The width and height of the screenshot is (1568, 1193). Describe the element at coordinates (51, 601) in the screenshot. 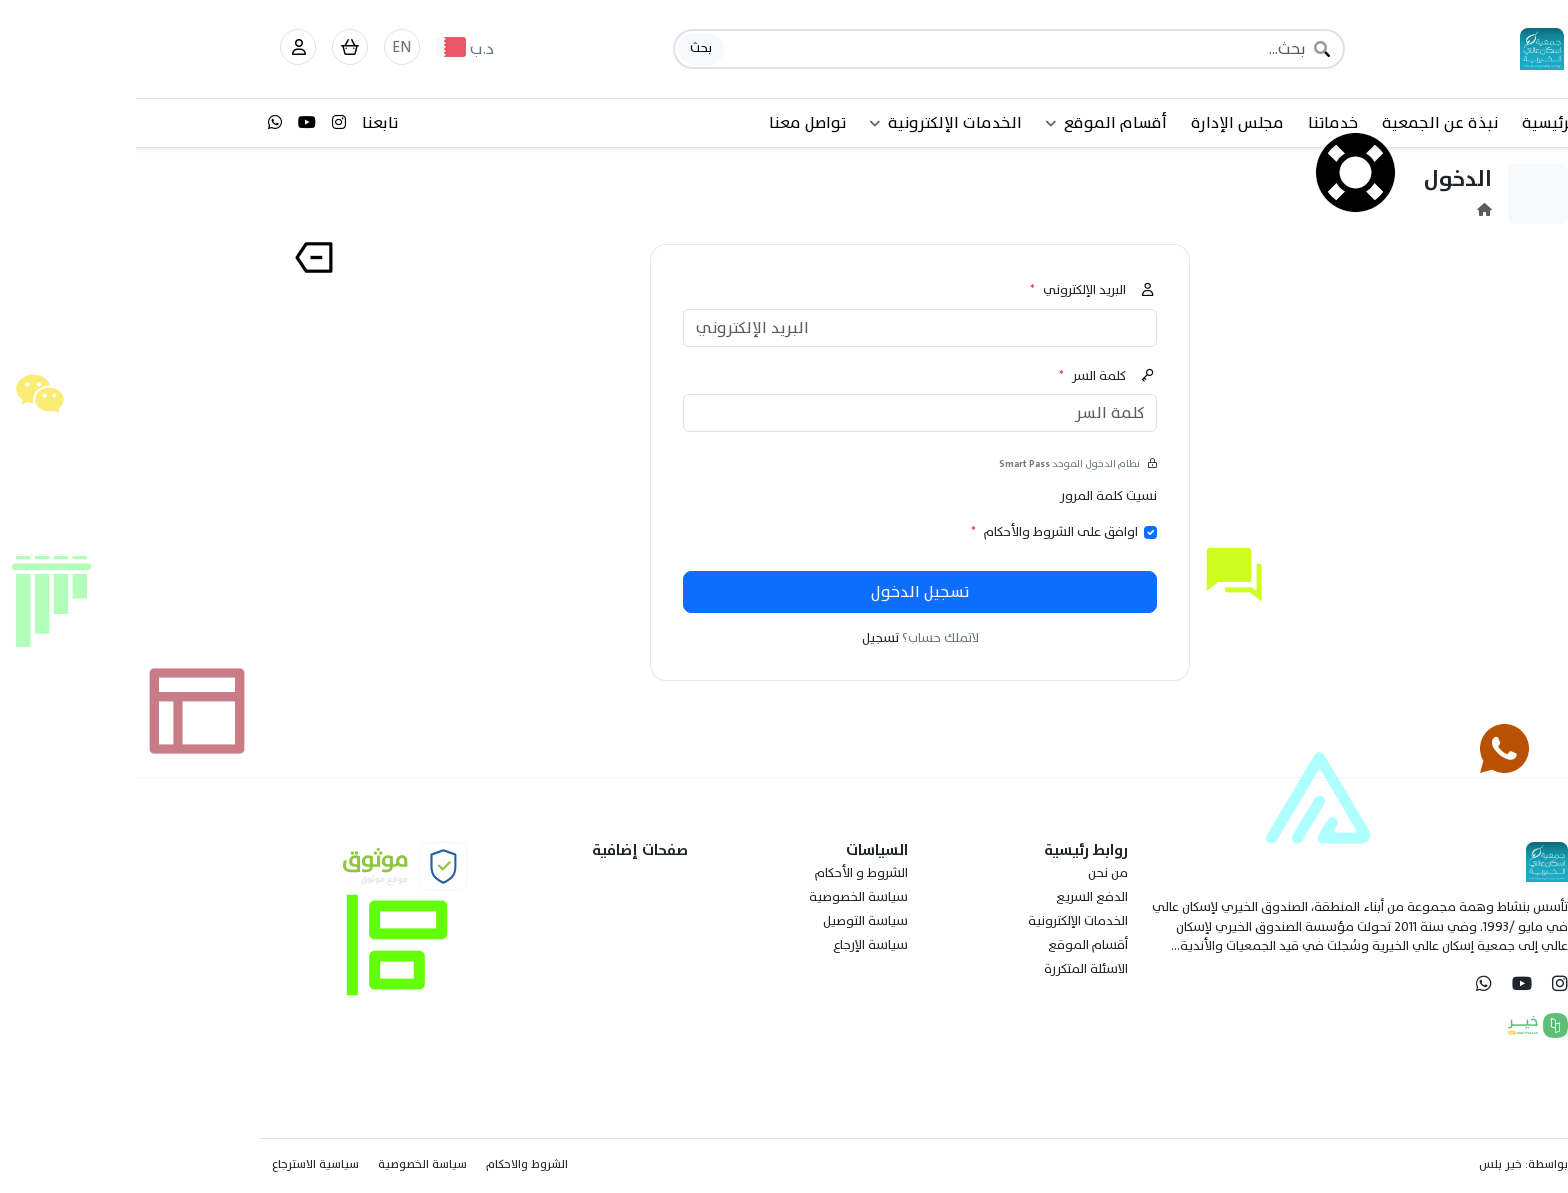

I see `pytest testing framework logo` at that location.